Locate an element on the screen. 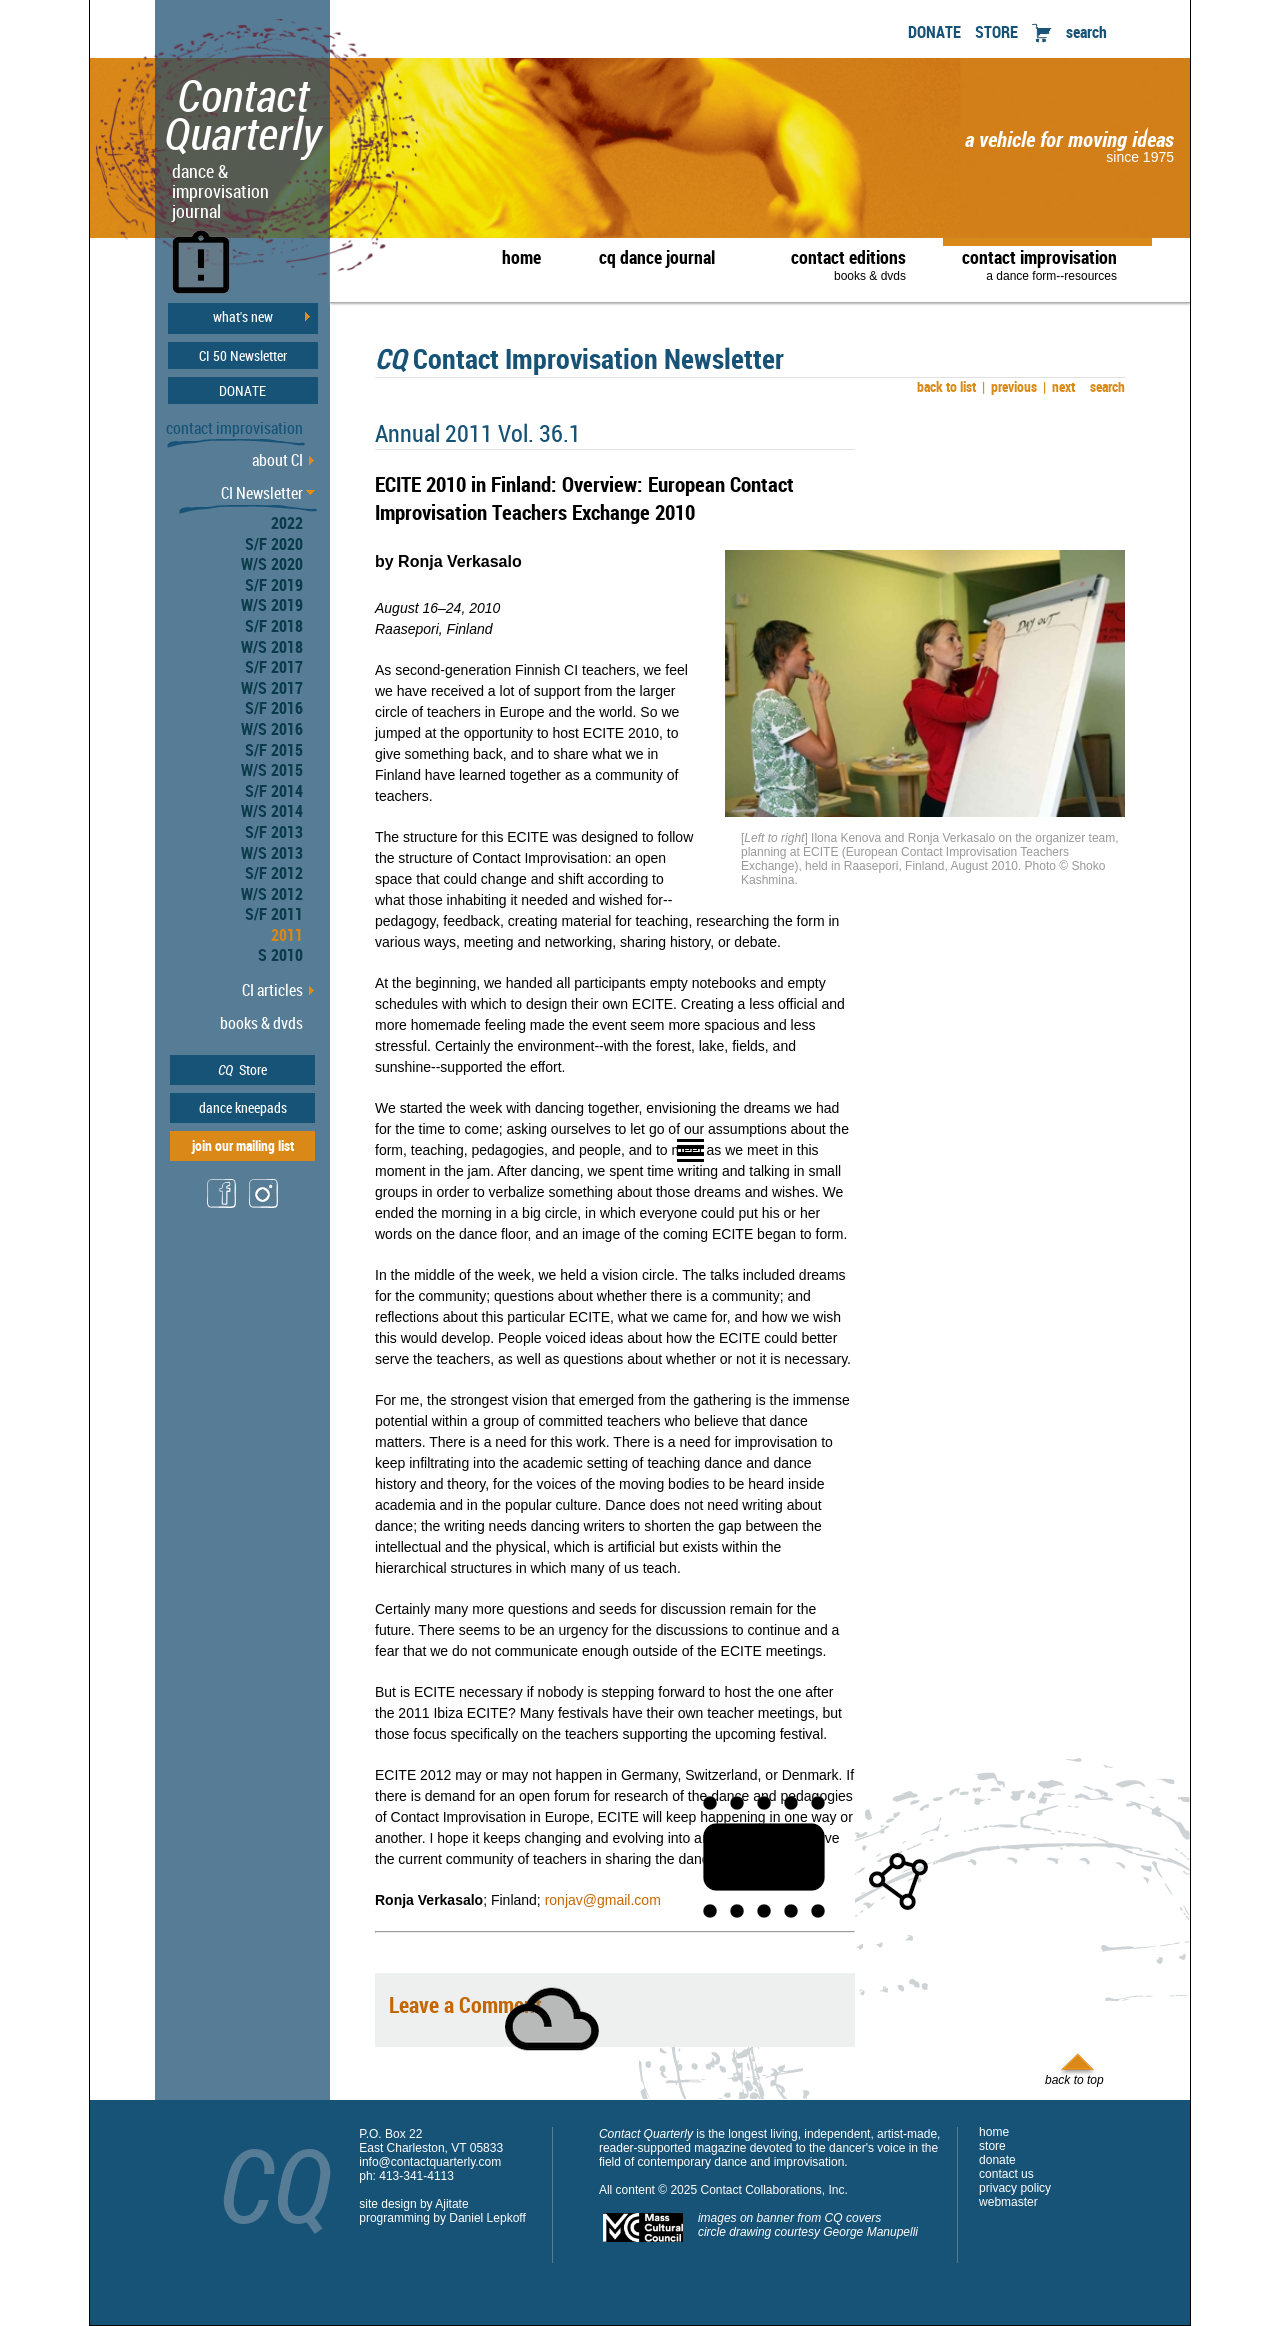 This screenshot has height=2326, width=1280. insert a new content section is located at coordinates (764, 1857).